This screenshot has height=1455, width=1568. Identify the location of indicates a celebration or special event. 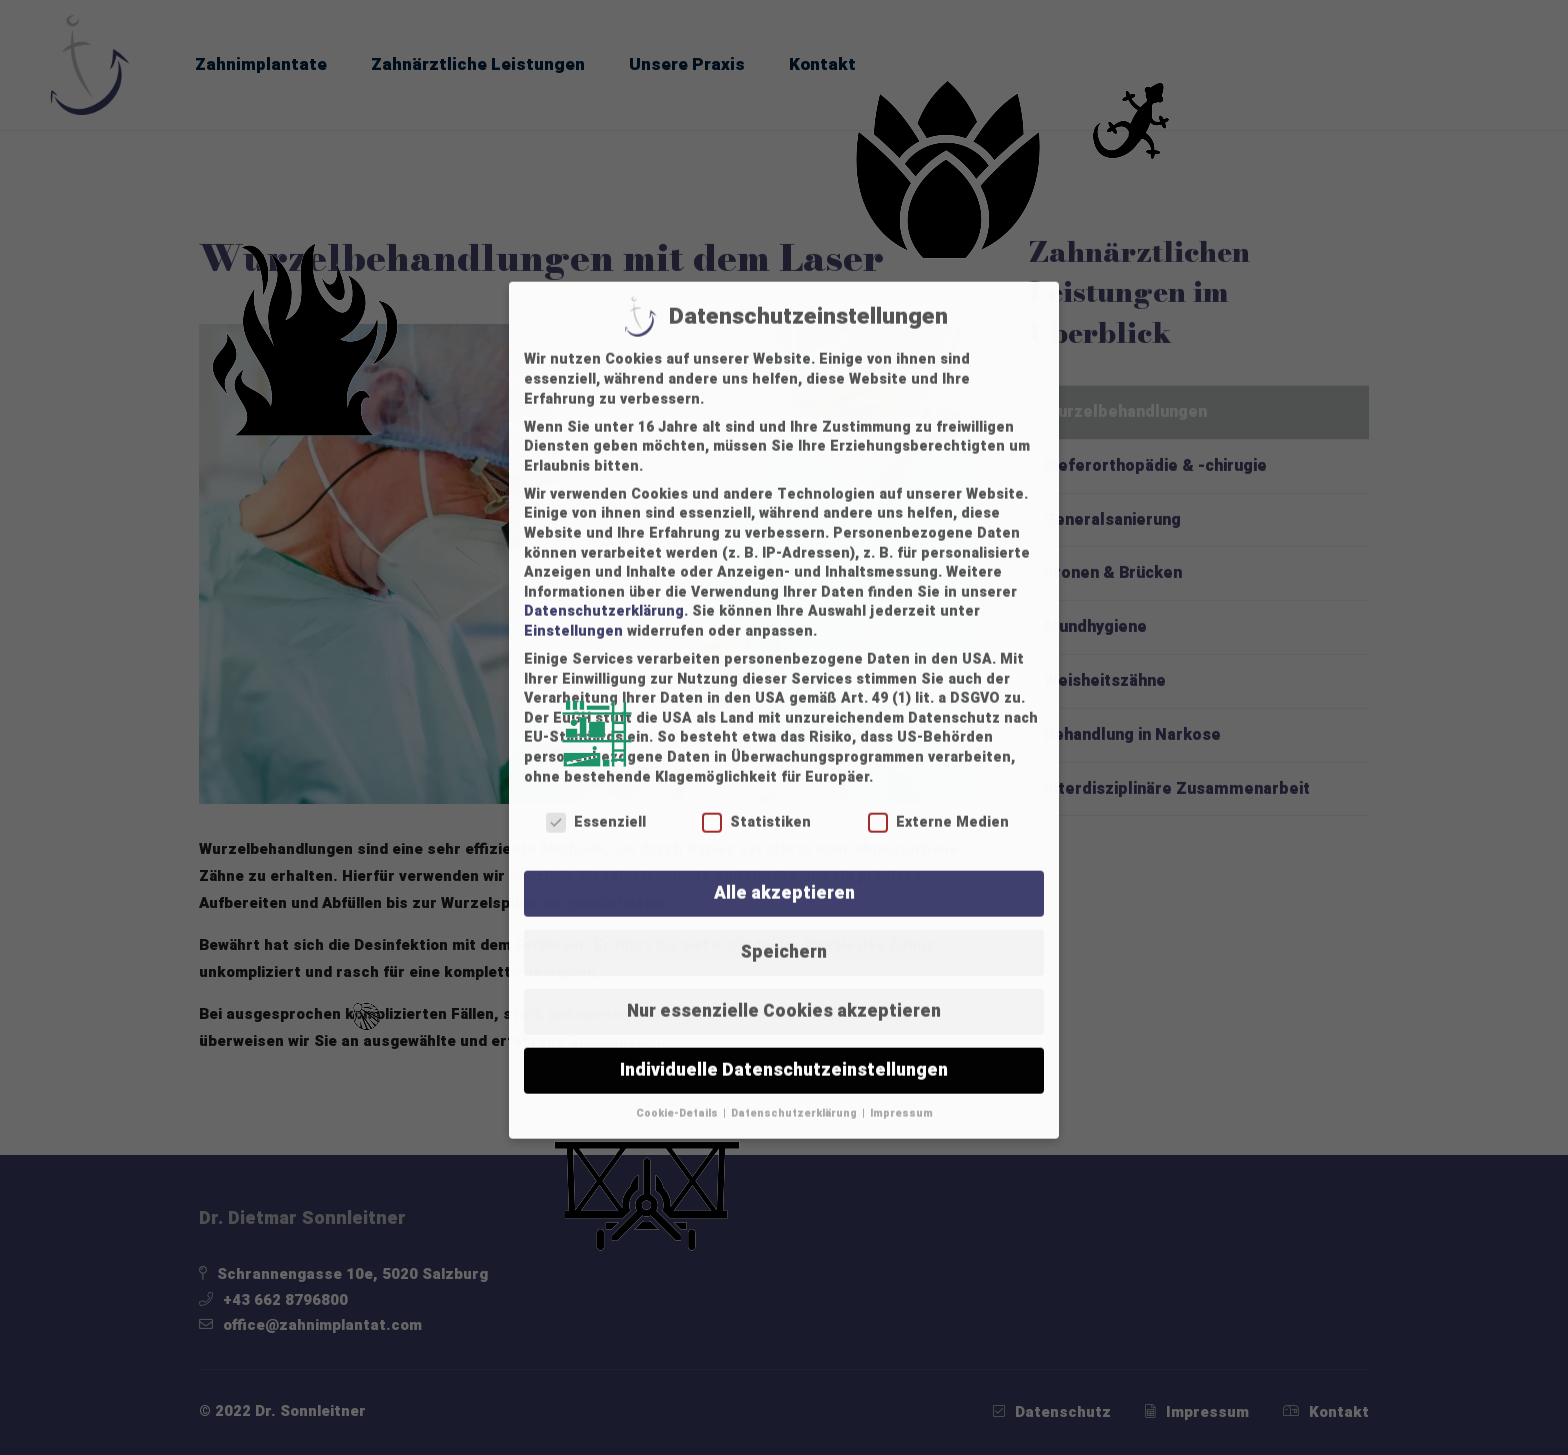
(301, 340).